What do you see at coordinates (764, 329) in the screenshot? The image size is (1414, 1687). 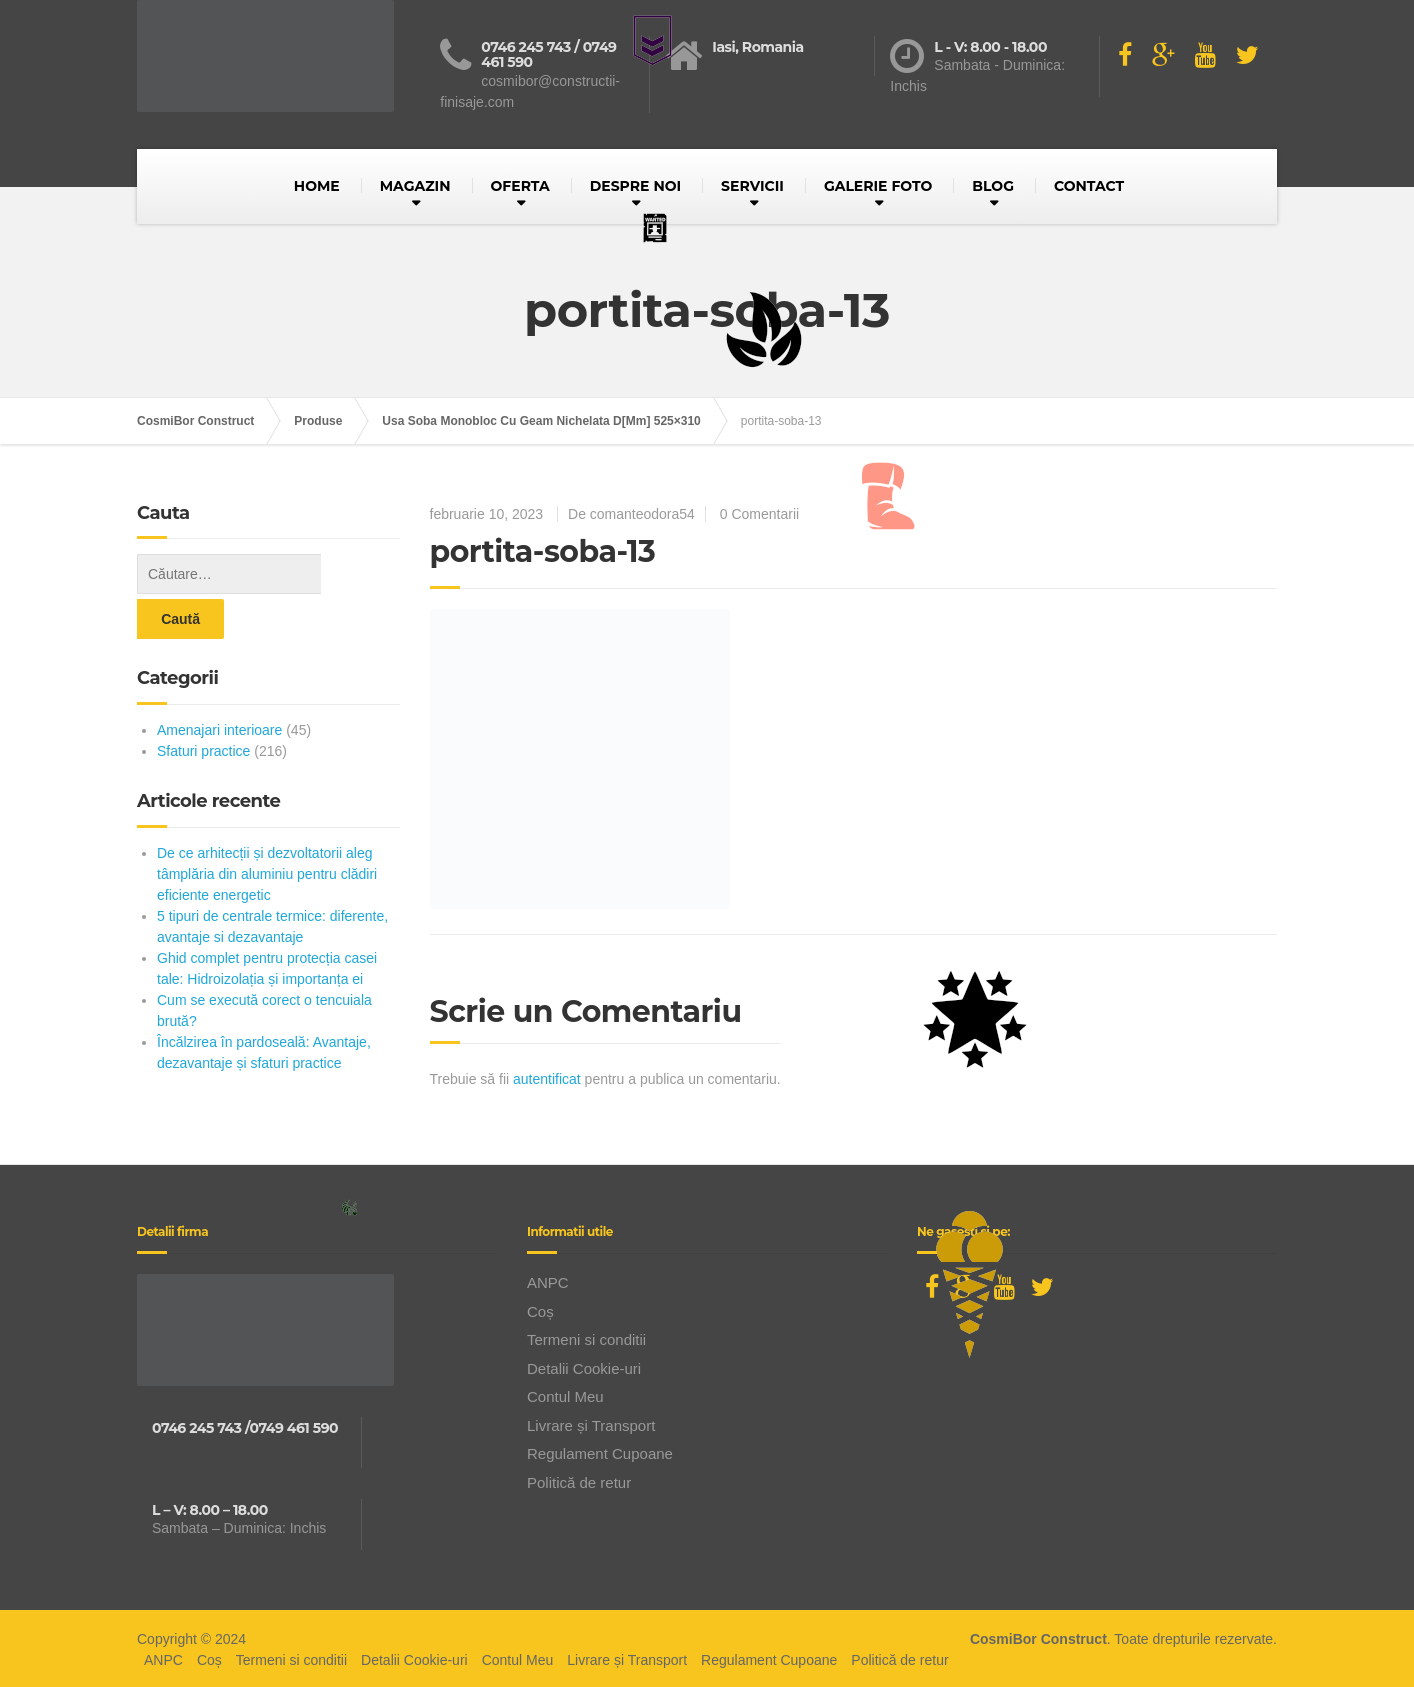 I see `indicates eco-friendly or organic option` at bounding box center [764, 329].